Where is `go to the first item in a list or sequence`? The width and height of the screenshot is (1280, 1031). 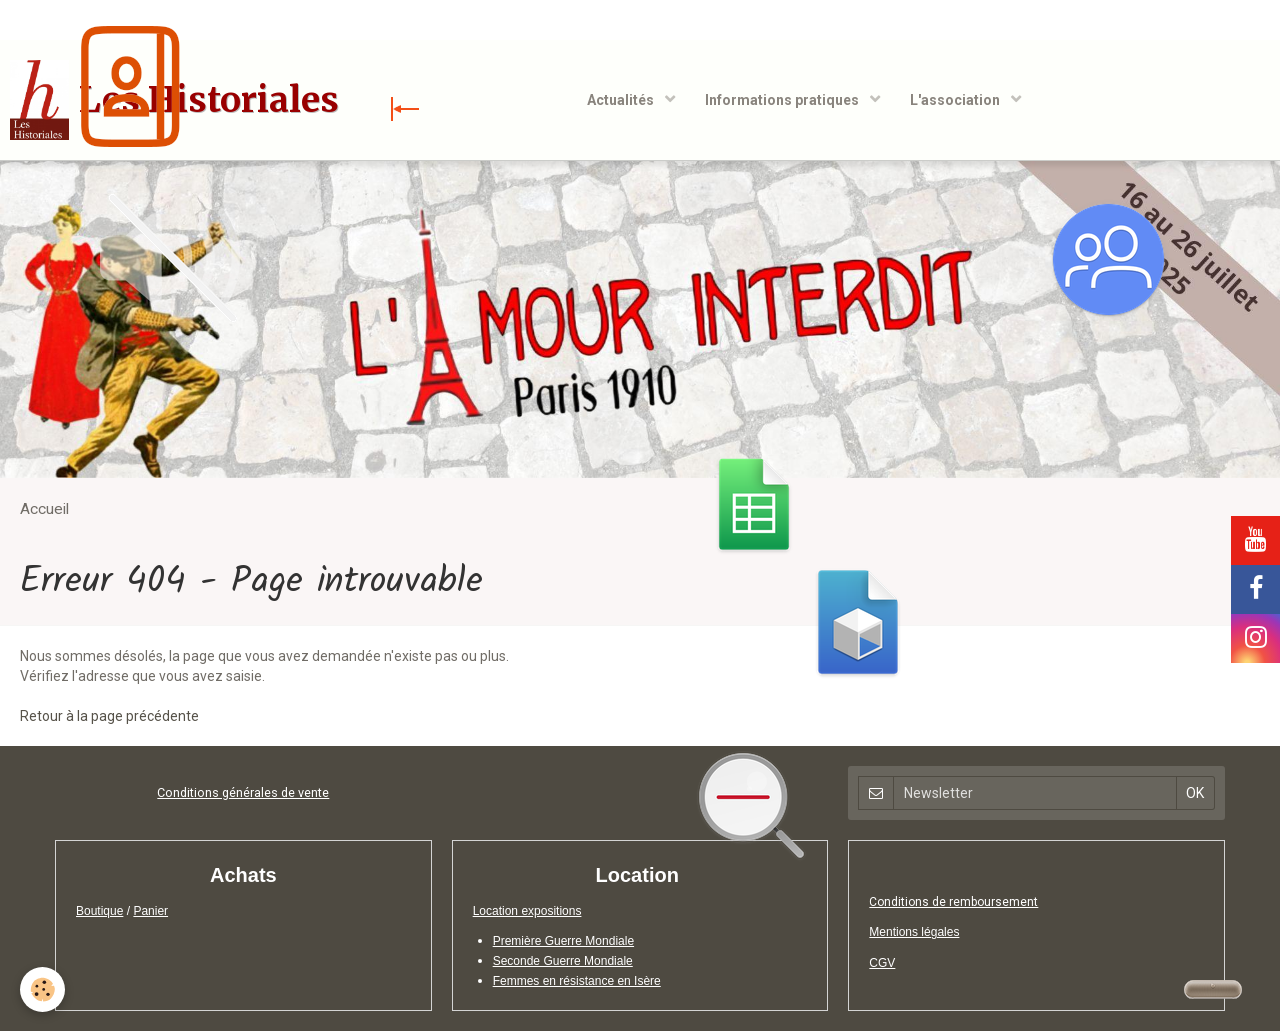
go to the first item in a list or sequence is located at coordinates (405, 109).